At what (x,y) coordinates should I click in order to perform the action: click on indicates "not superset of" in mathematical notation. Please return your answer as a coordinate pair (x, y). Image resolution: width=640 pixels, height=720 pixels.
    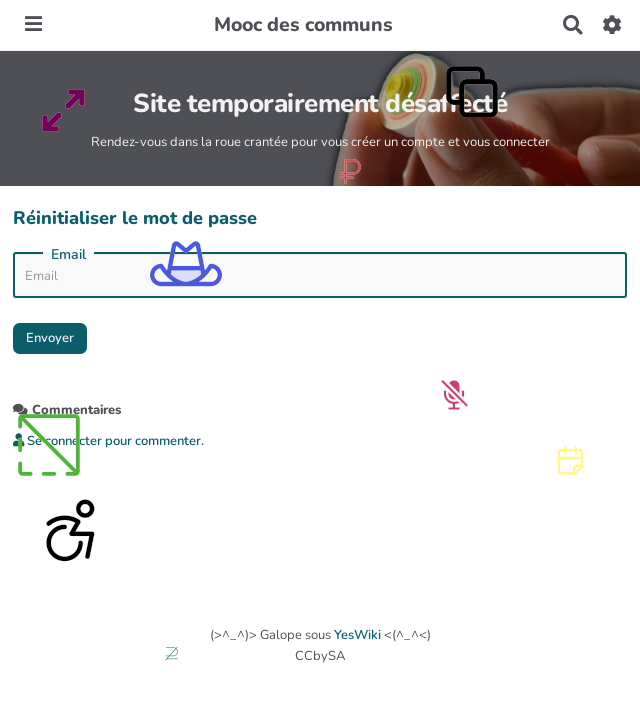
    Looking at the image, I should click on (171, 653).